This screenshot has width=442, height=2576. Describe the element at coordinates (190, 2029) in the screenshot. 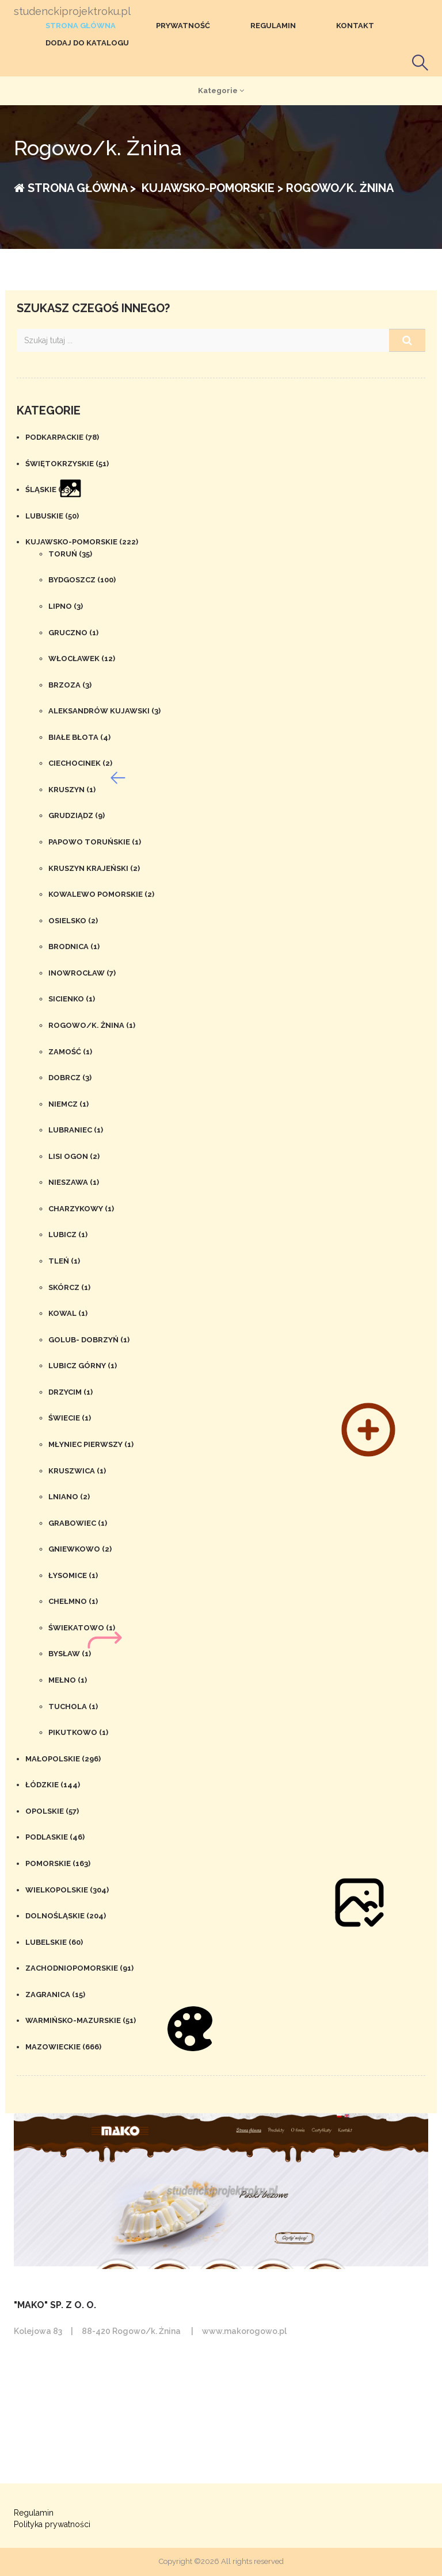

I see `open color picker or theme settings` at that location.